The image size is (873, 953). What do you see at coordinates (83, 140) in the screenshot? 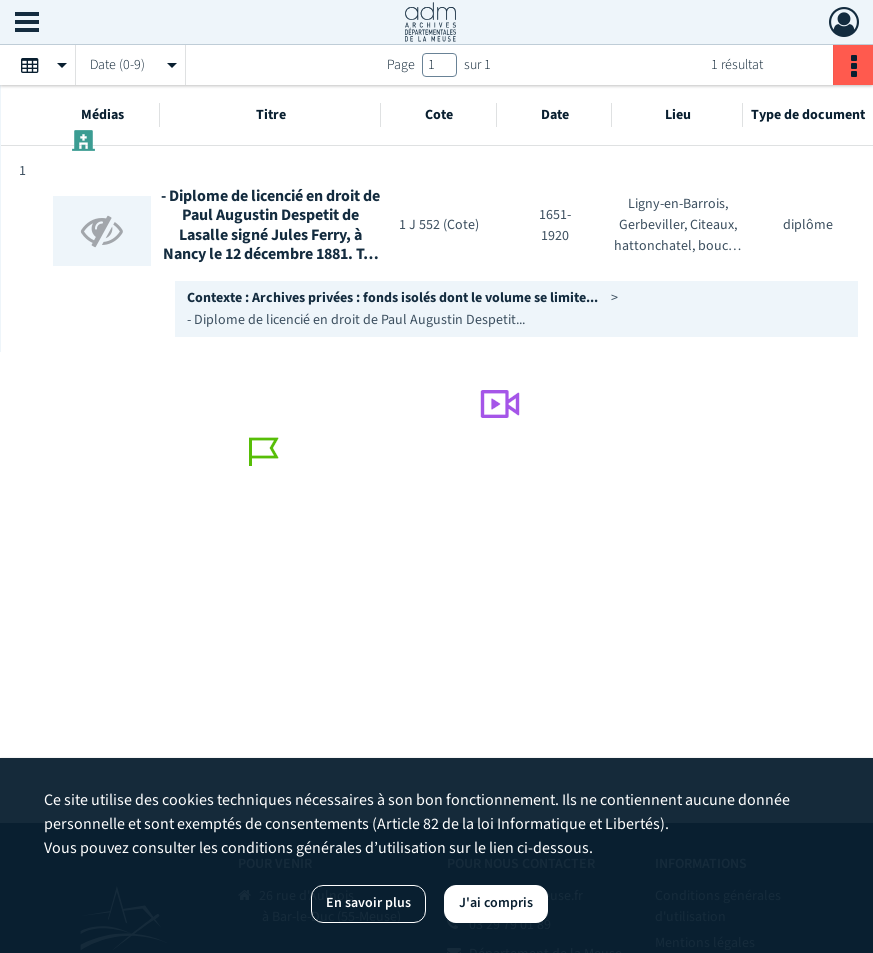
I see `find nearby hospitals` at bounding box center [83, 140].